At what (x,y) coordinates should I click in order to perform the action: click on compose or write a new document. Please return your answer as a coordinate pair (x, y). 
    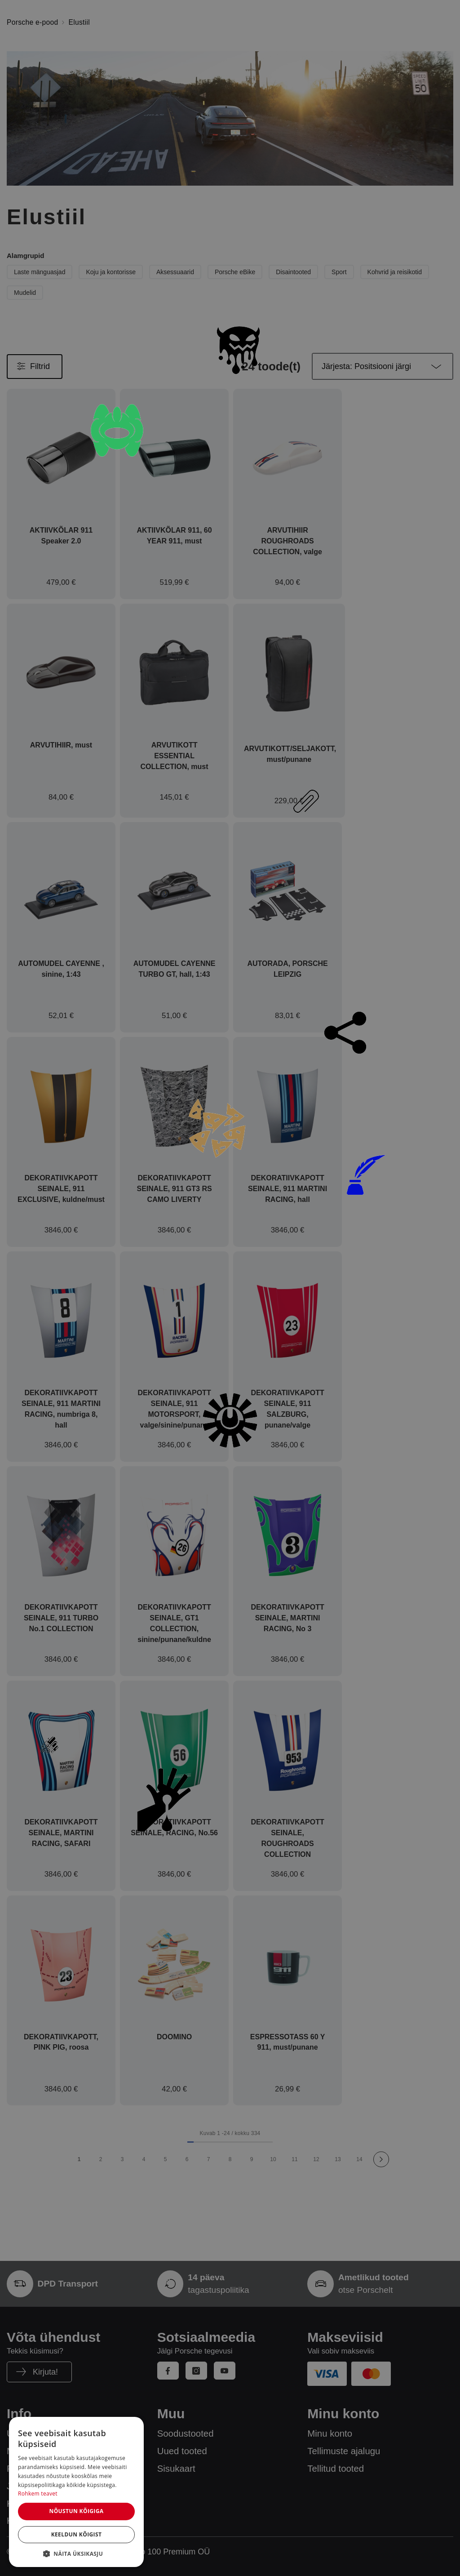
    Looking at the image, I should click on (366, 1175).